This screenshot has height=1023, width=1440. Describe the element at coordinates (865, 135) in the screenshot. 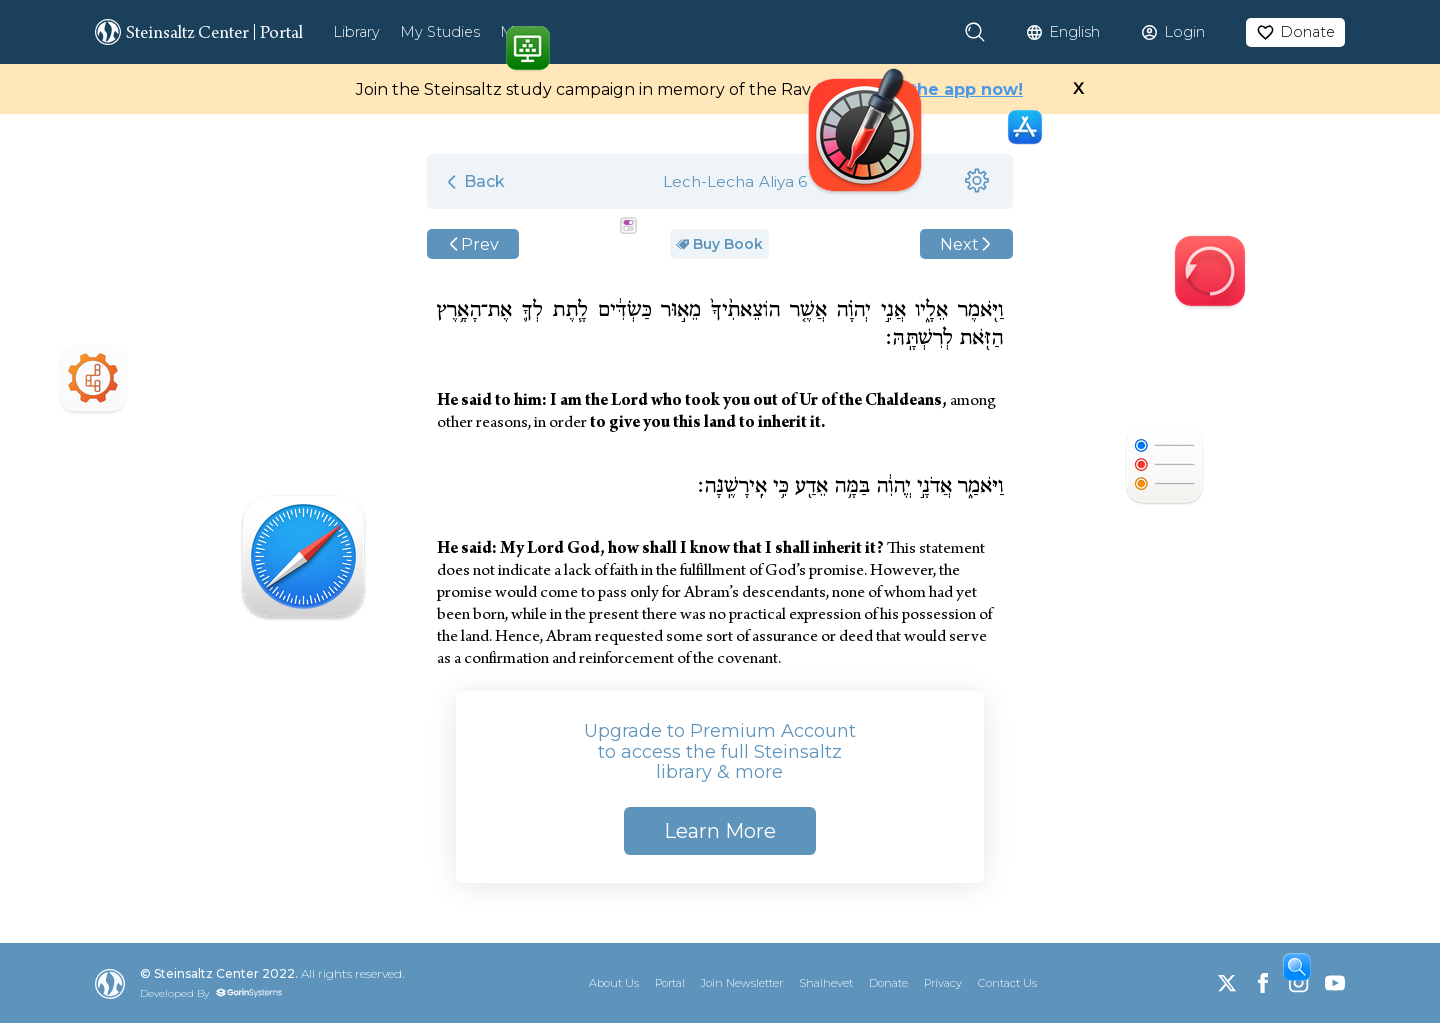

I see `open Digital Color Meter app` at that location.